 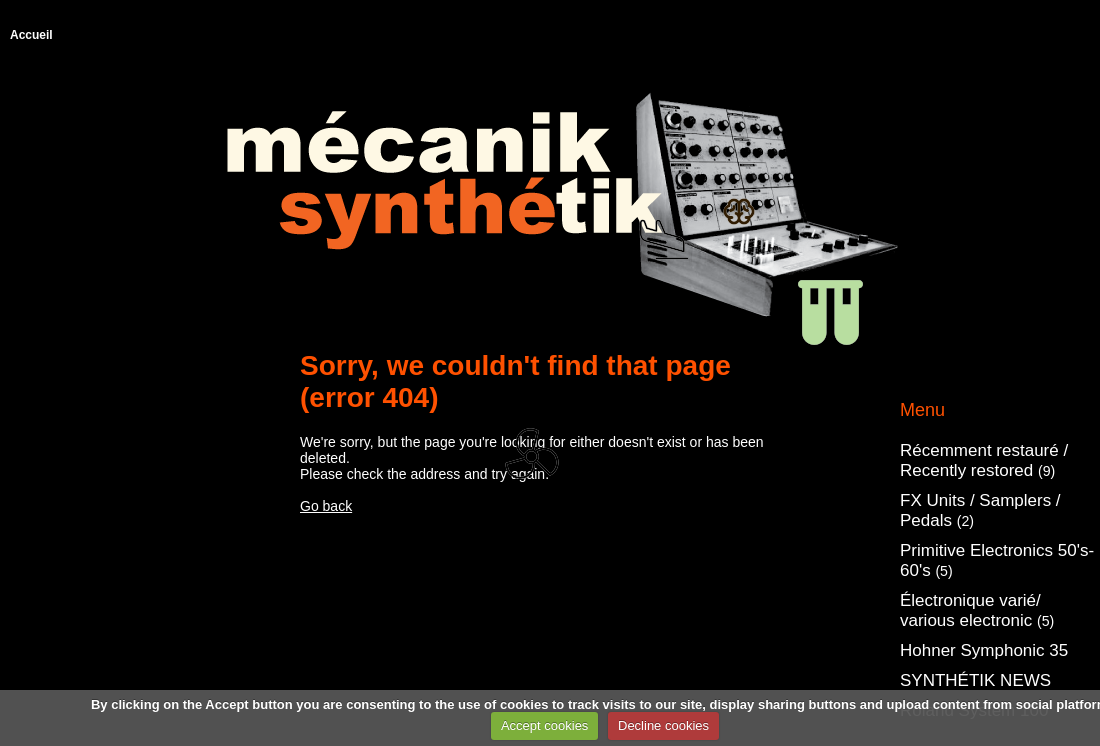 What do you see at coordinates (531, 456) in the screenshot?
I see `adjust fan or ventilation settings` at bounding box center [531, 456].